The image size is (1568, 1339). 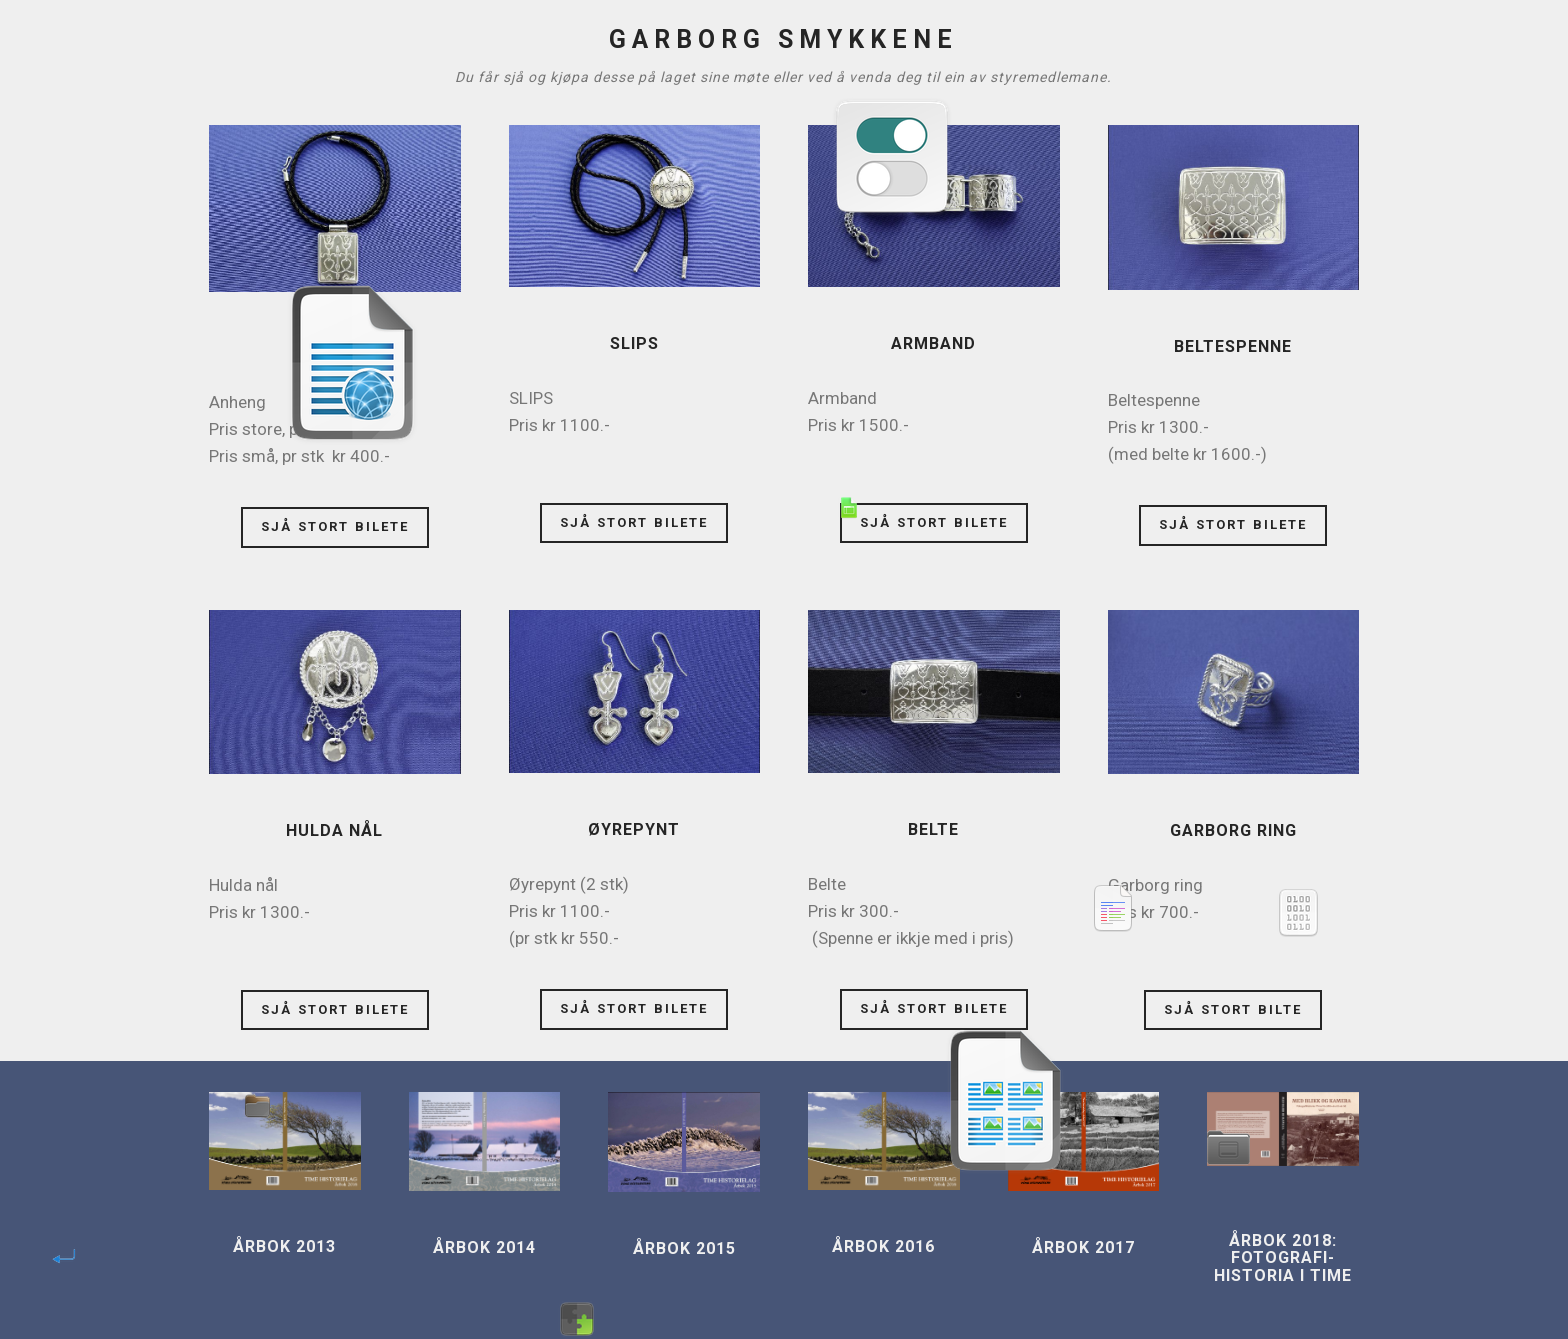 What do you see at coordinates (257, 1105) in the screenshot?
I see `drop files here to move them into this folder` at bounding box center [257, 1105].